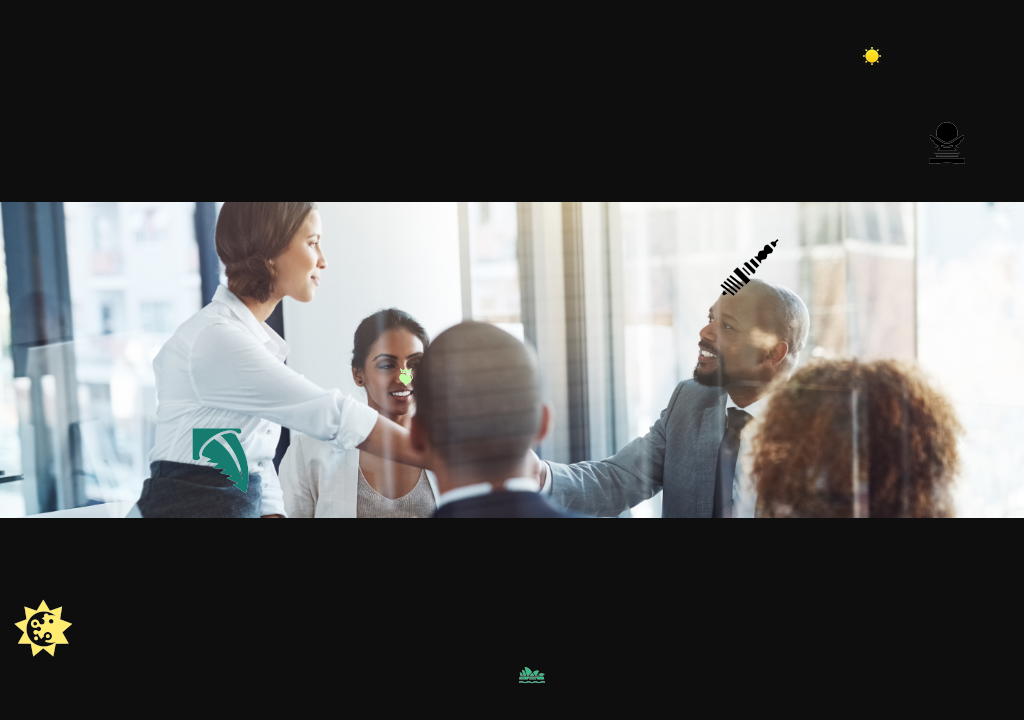  What do you see at coordinates (749, 267) in the screenshot?
I see `view engine or vehicle diagnostics` at bounding box center [749, 267].